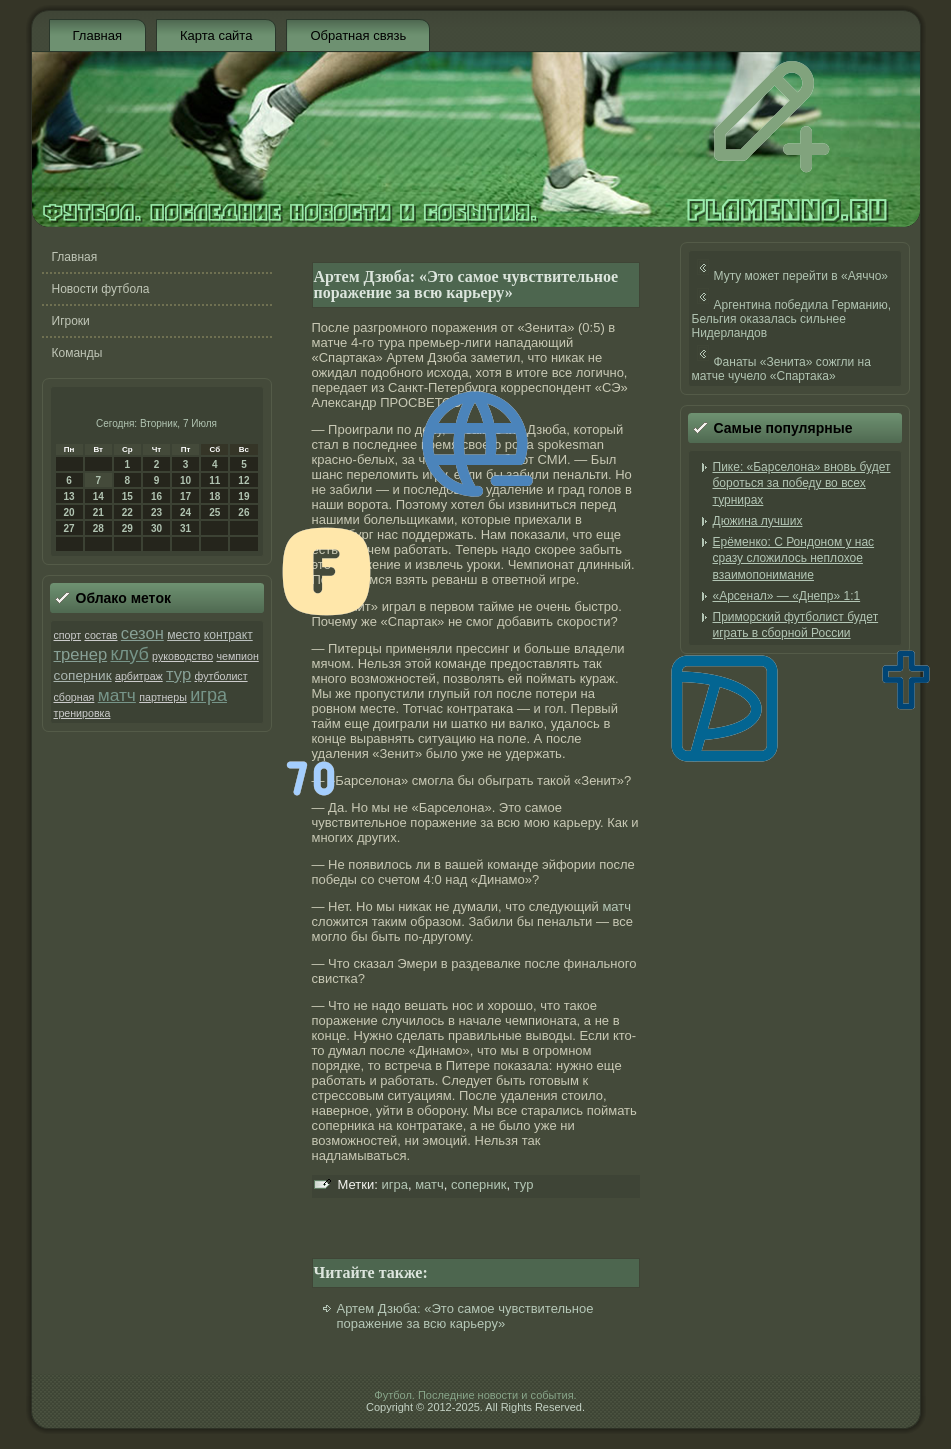  Describe the element at coordinates (766, 109) in the screenshot. I see `create a new note or document` at that location.